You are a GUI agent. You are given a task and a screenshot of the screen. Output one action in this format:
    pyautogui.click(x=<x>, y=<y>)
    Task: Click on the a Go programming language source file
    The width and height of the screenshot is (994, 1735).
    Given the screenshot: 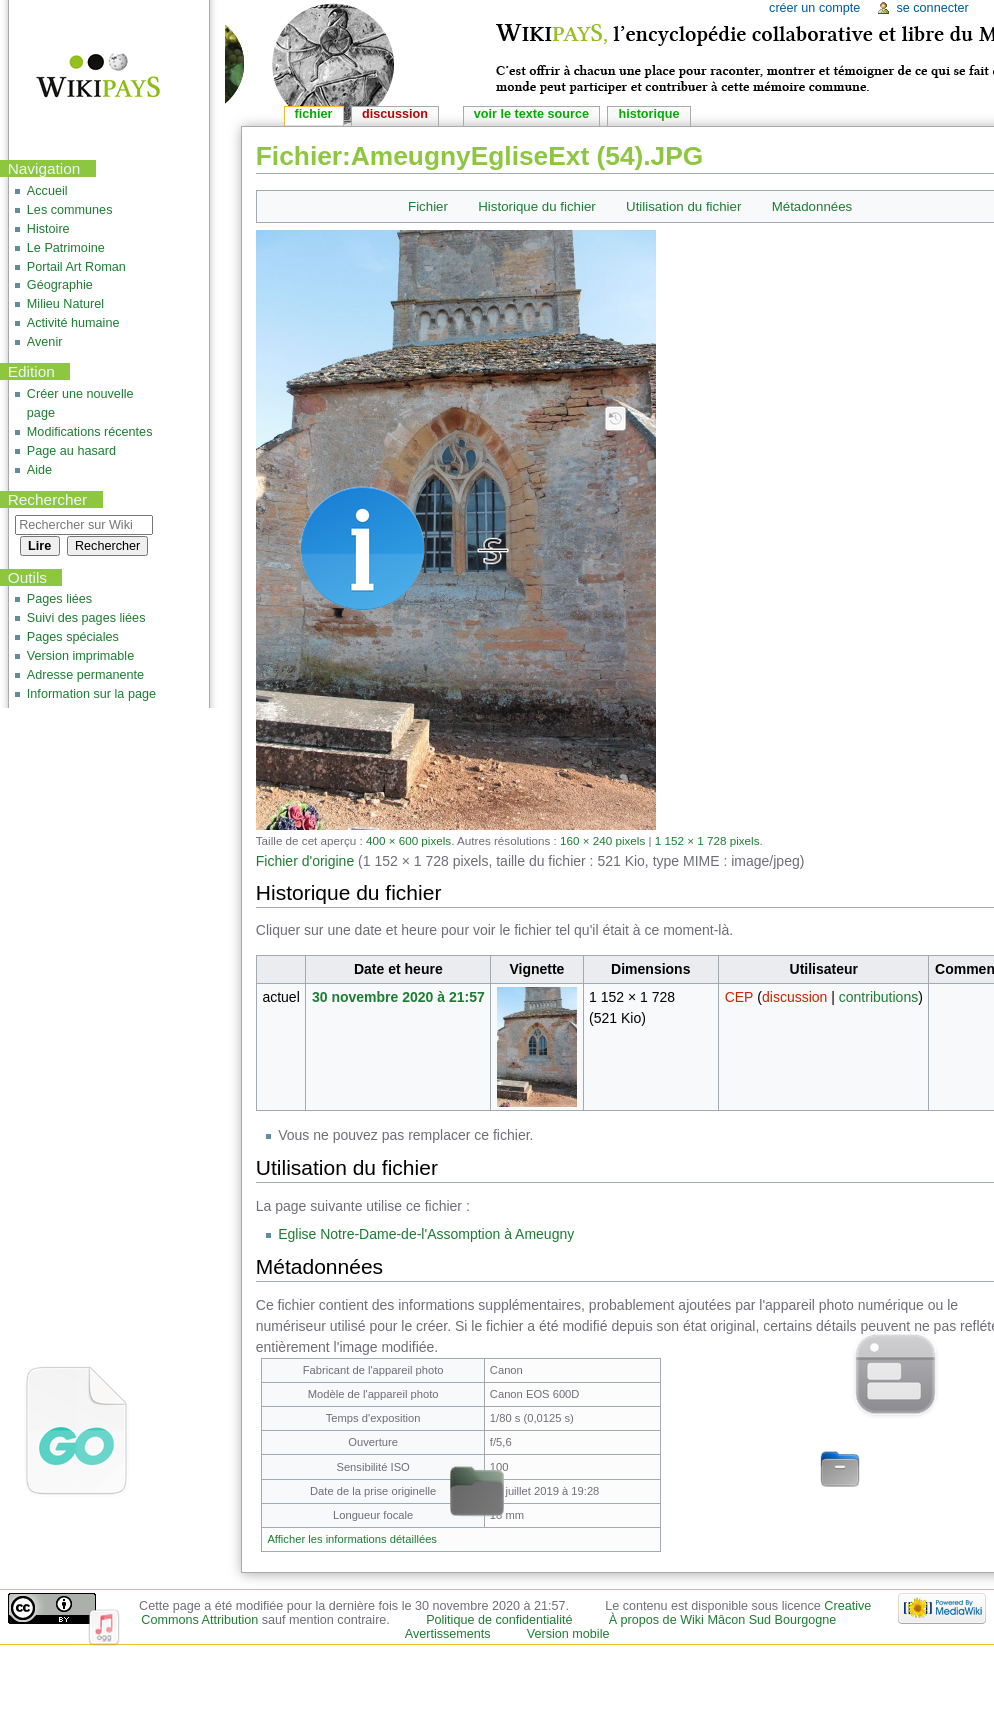 What is the action you would take?
    pyautogui.click(x=76, y=1430)
    